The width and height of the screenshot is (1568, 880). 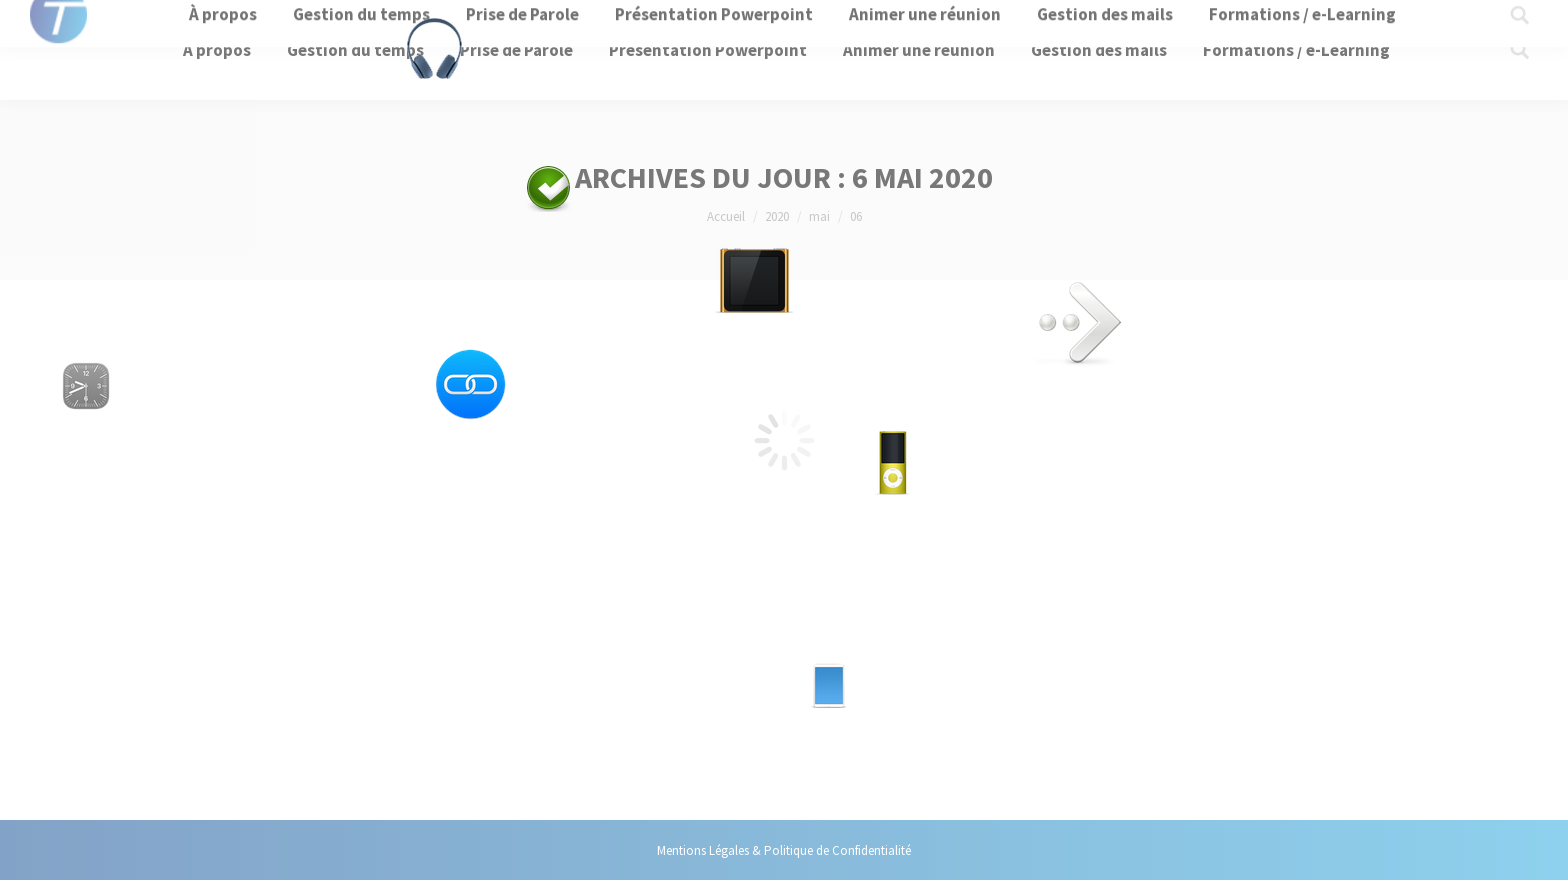 I want to click on go back to the previous screen or page, so click(x=1079, y=322).